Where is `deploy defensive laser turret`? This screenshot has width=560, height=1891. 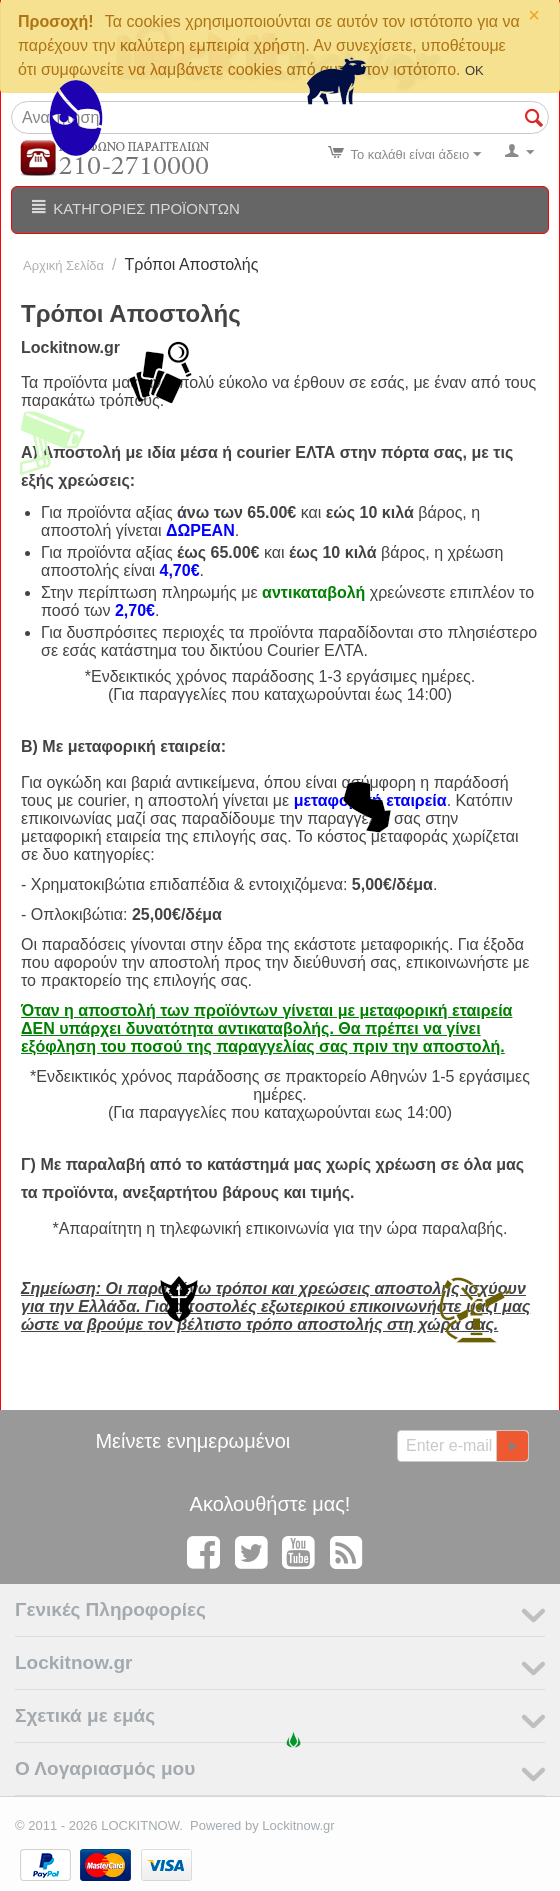 deploy defensive laser turret is located at coordinates (475, 1310).